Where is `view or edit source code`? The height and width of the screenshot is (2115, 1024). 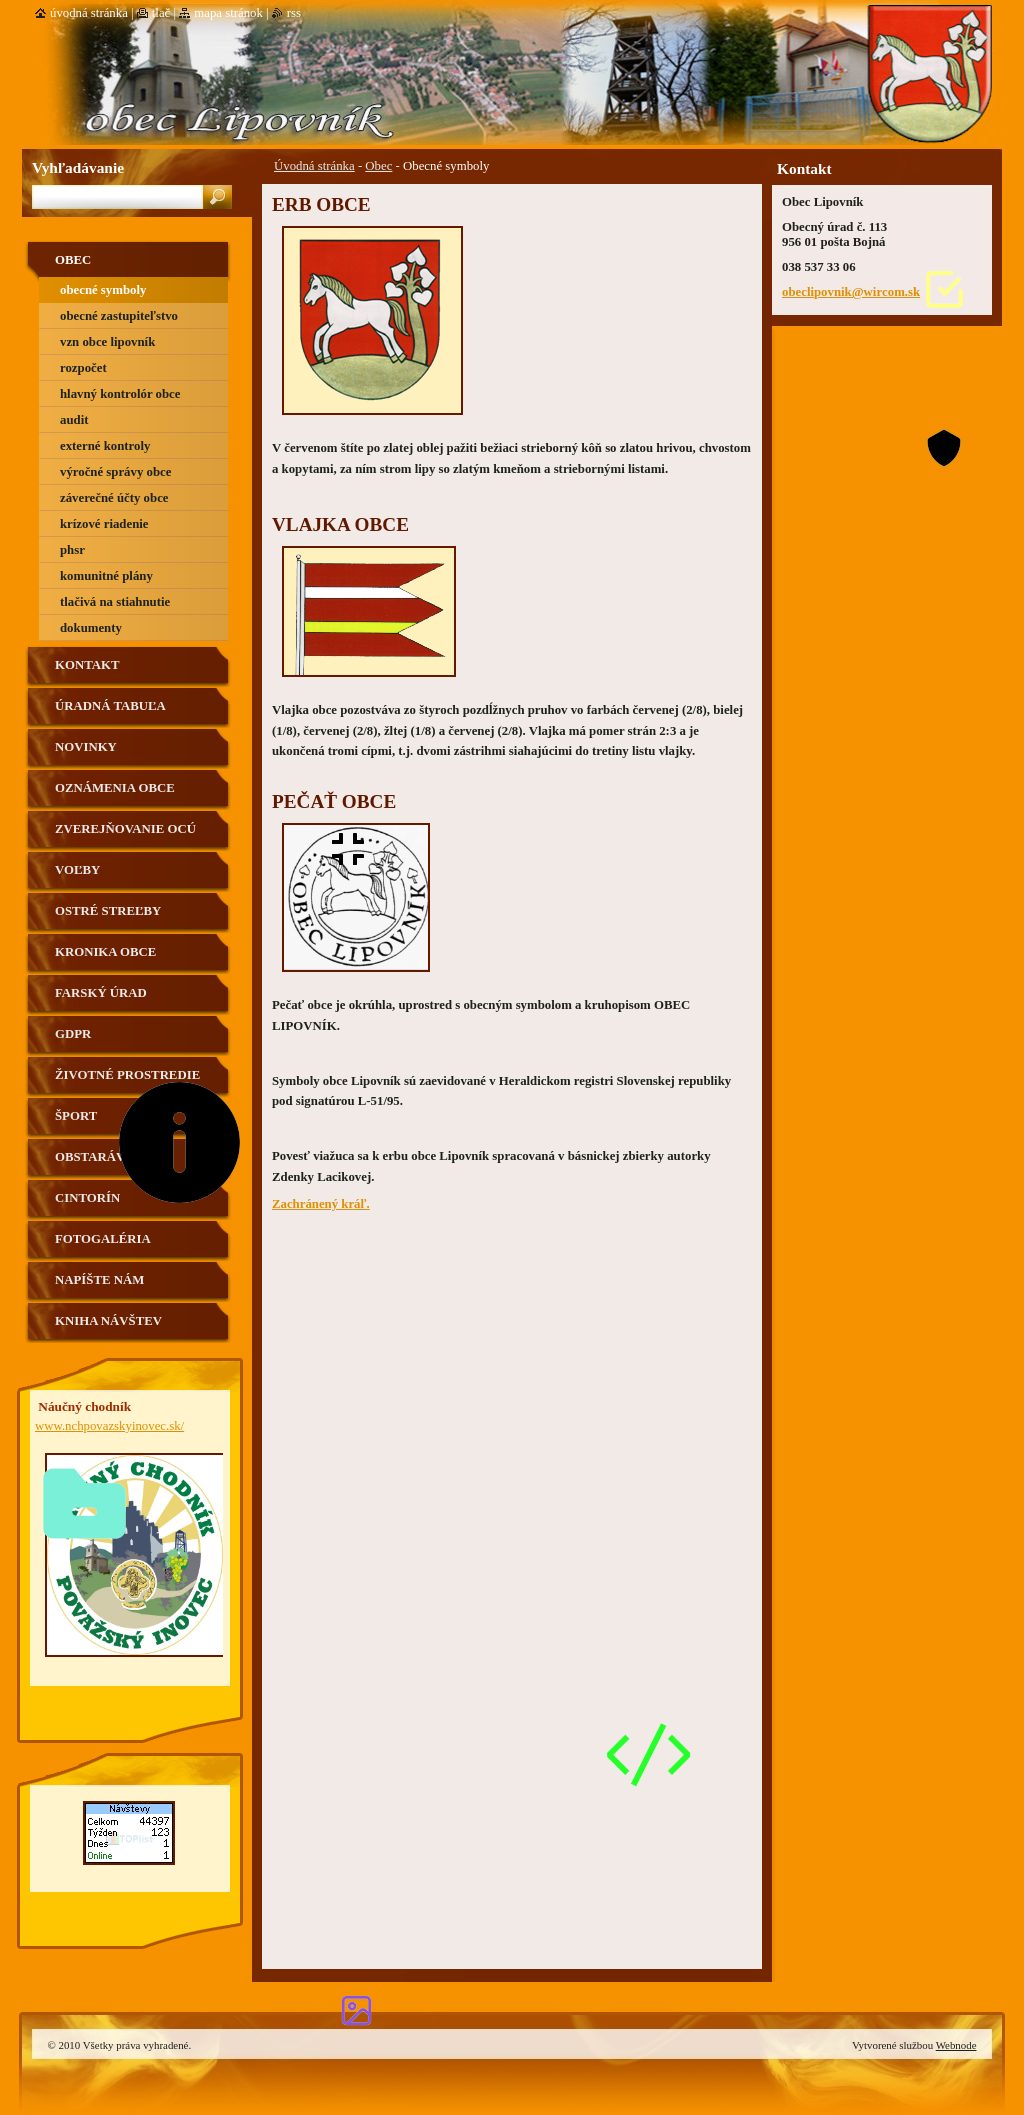
view or edit source code is located at coordinates (649, 1753).